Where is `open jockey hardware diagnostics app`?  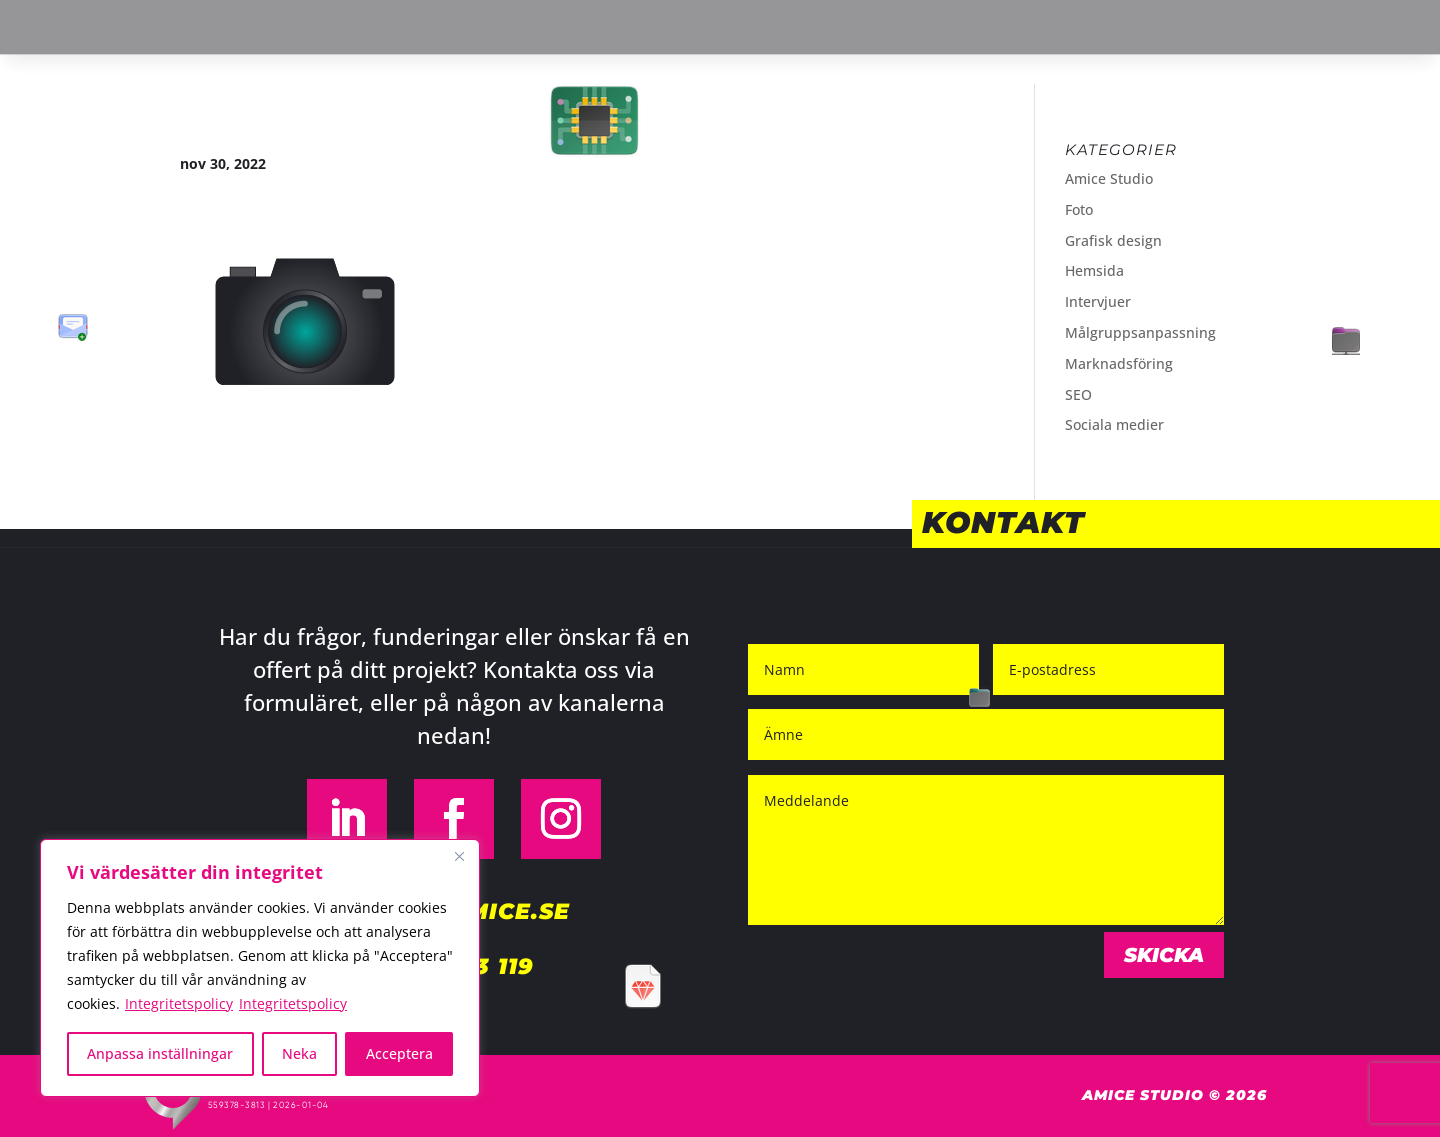 open jockey hardware diagnostics app is located at coordinates (594, 120).